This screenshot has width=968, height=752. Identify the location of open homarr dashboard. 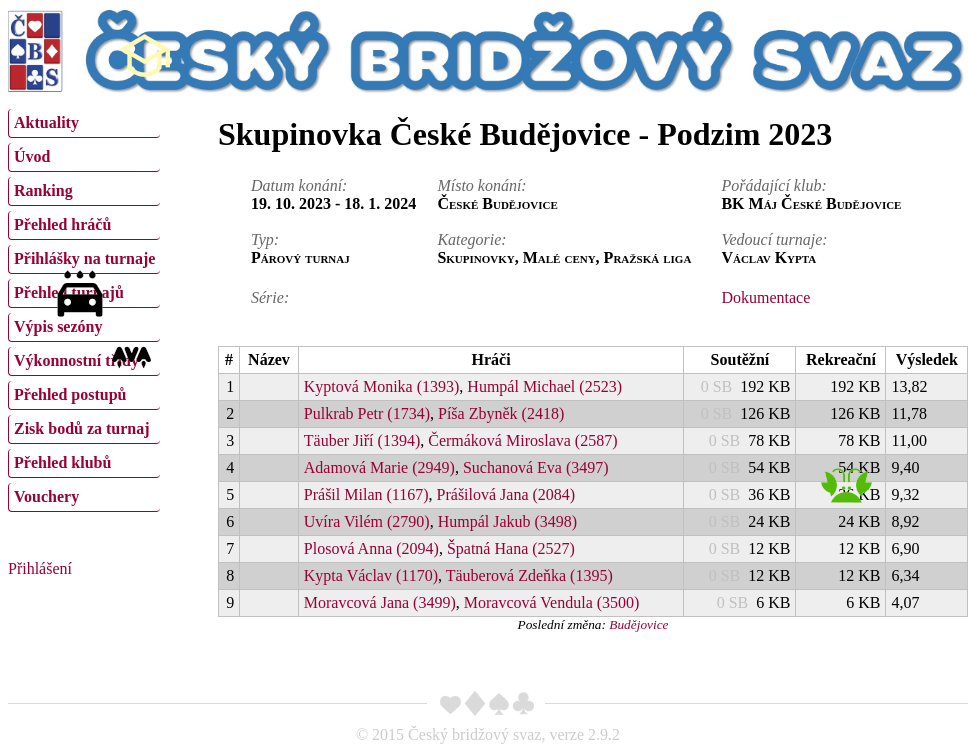
(846, 485).